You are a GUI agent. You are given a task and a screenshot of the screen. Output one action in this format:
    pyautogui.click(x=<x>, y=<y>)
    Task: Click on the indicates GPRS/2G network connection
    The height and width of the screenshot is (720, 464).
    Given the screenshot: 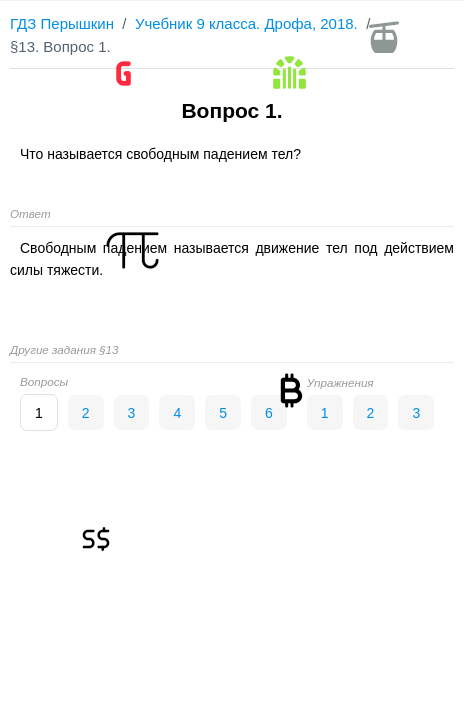 What is the action you would take?
    pyautogui.click(x=123, y=73)
    